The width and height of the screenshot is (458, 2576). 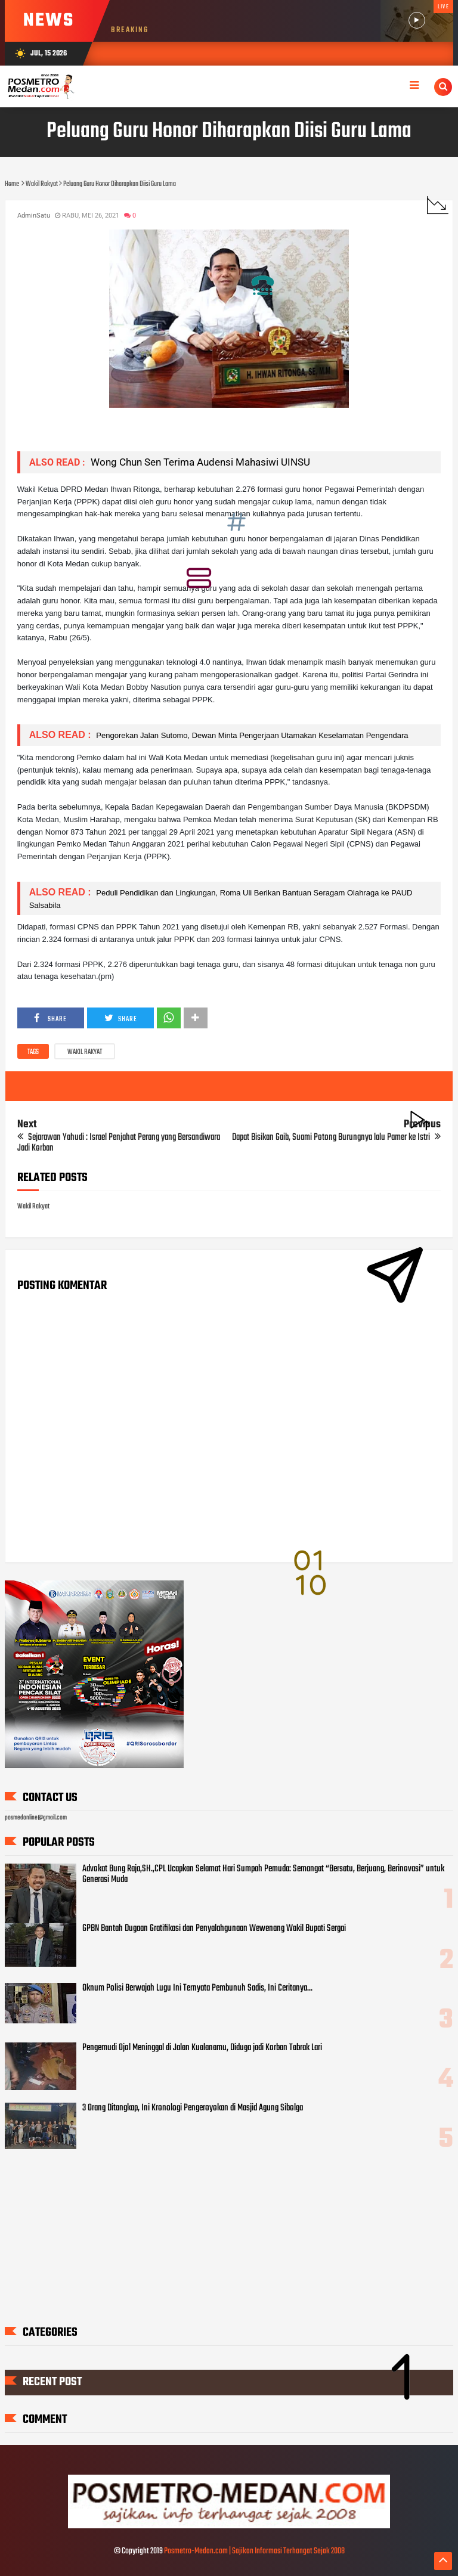 What do you see at coordinates (404, 2377) in the screenshot?
I see `indicates first item or top priority` at bounding box center [404, 2377].